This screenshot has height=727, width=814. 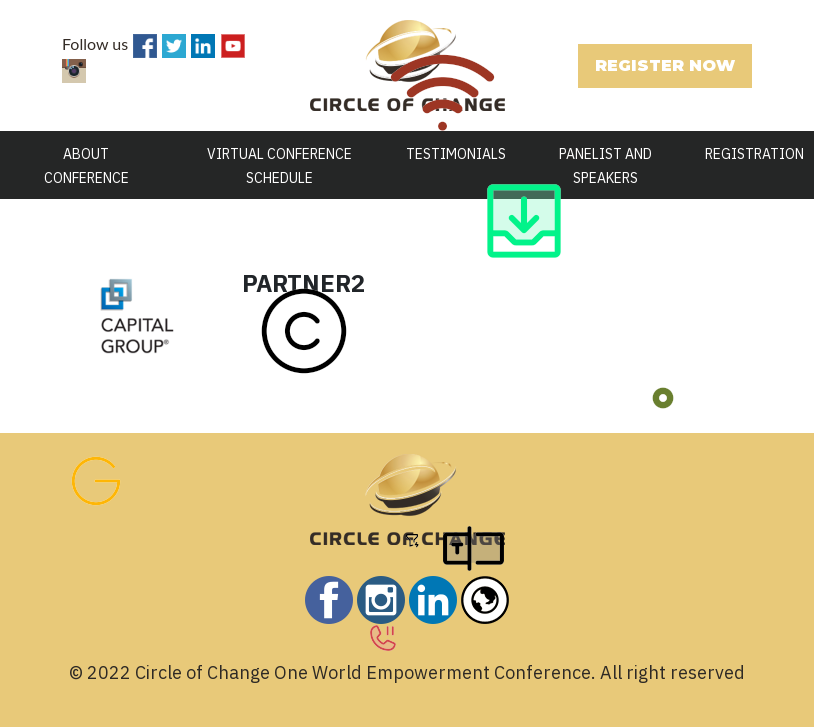 I want to click on indicates a selected radio button option, so click(x=663, y=398).